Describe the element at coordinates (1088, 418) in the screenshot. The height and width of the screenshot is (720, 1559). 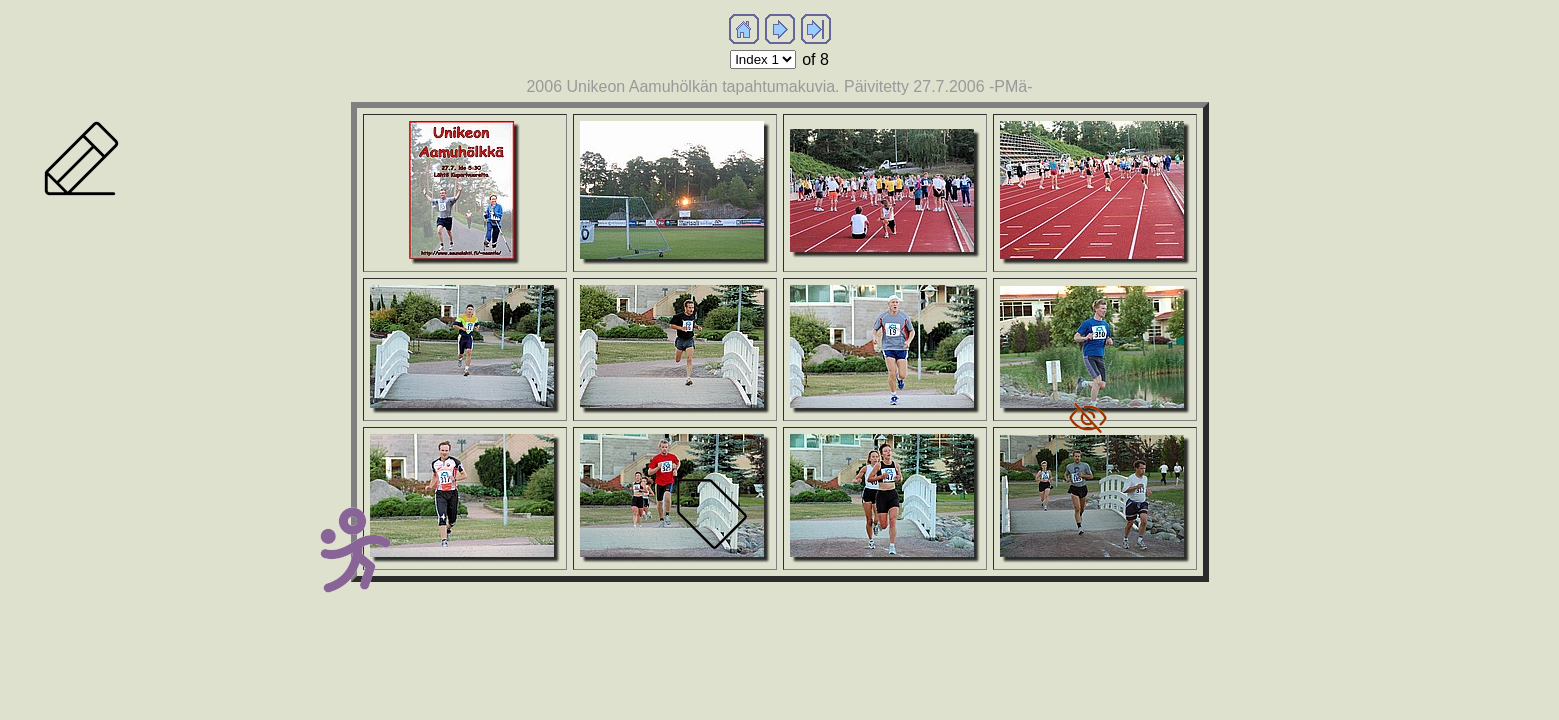
I see `hide password or sensitive content` at that location.